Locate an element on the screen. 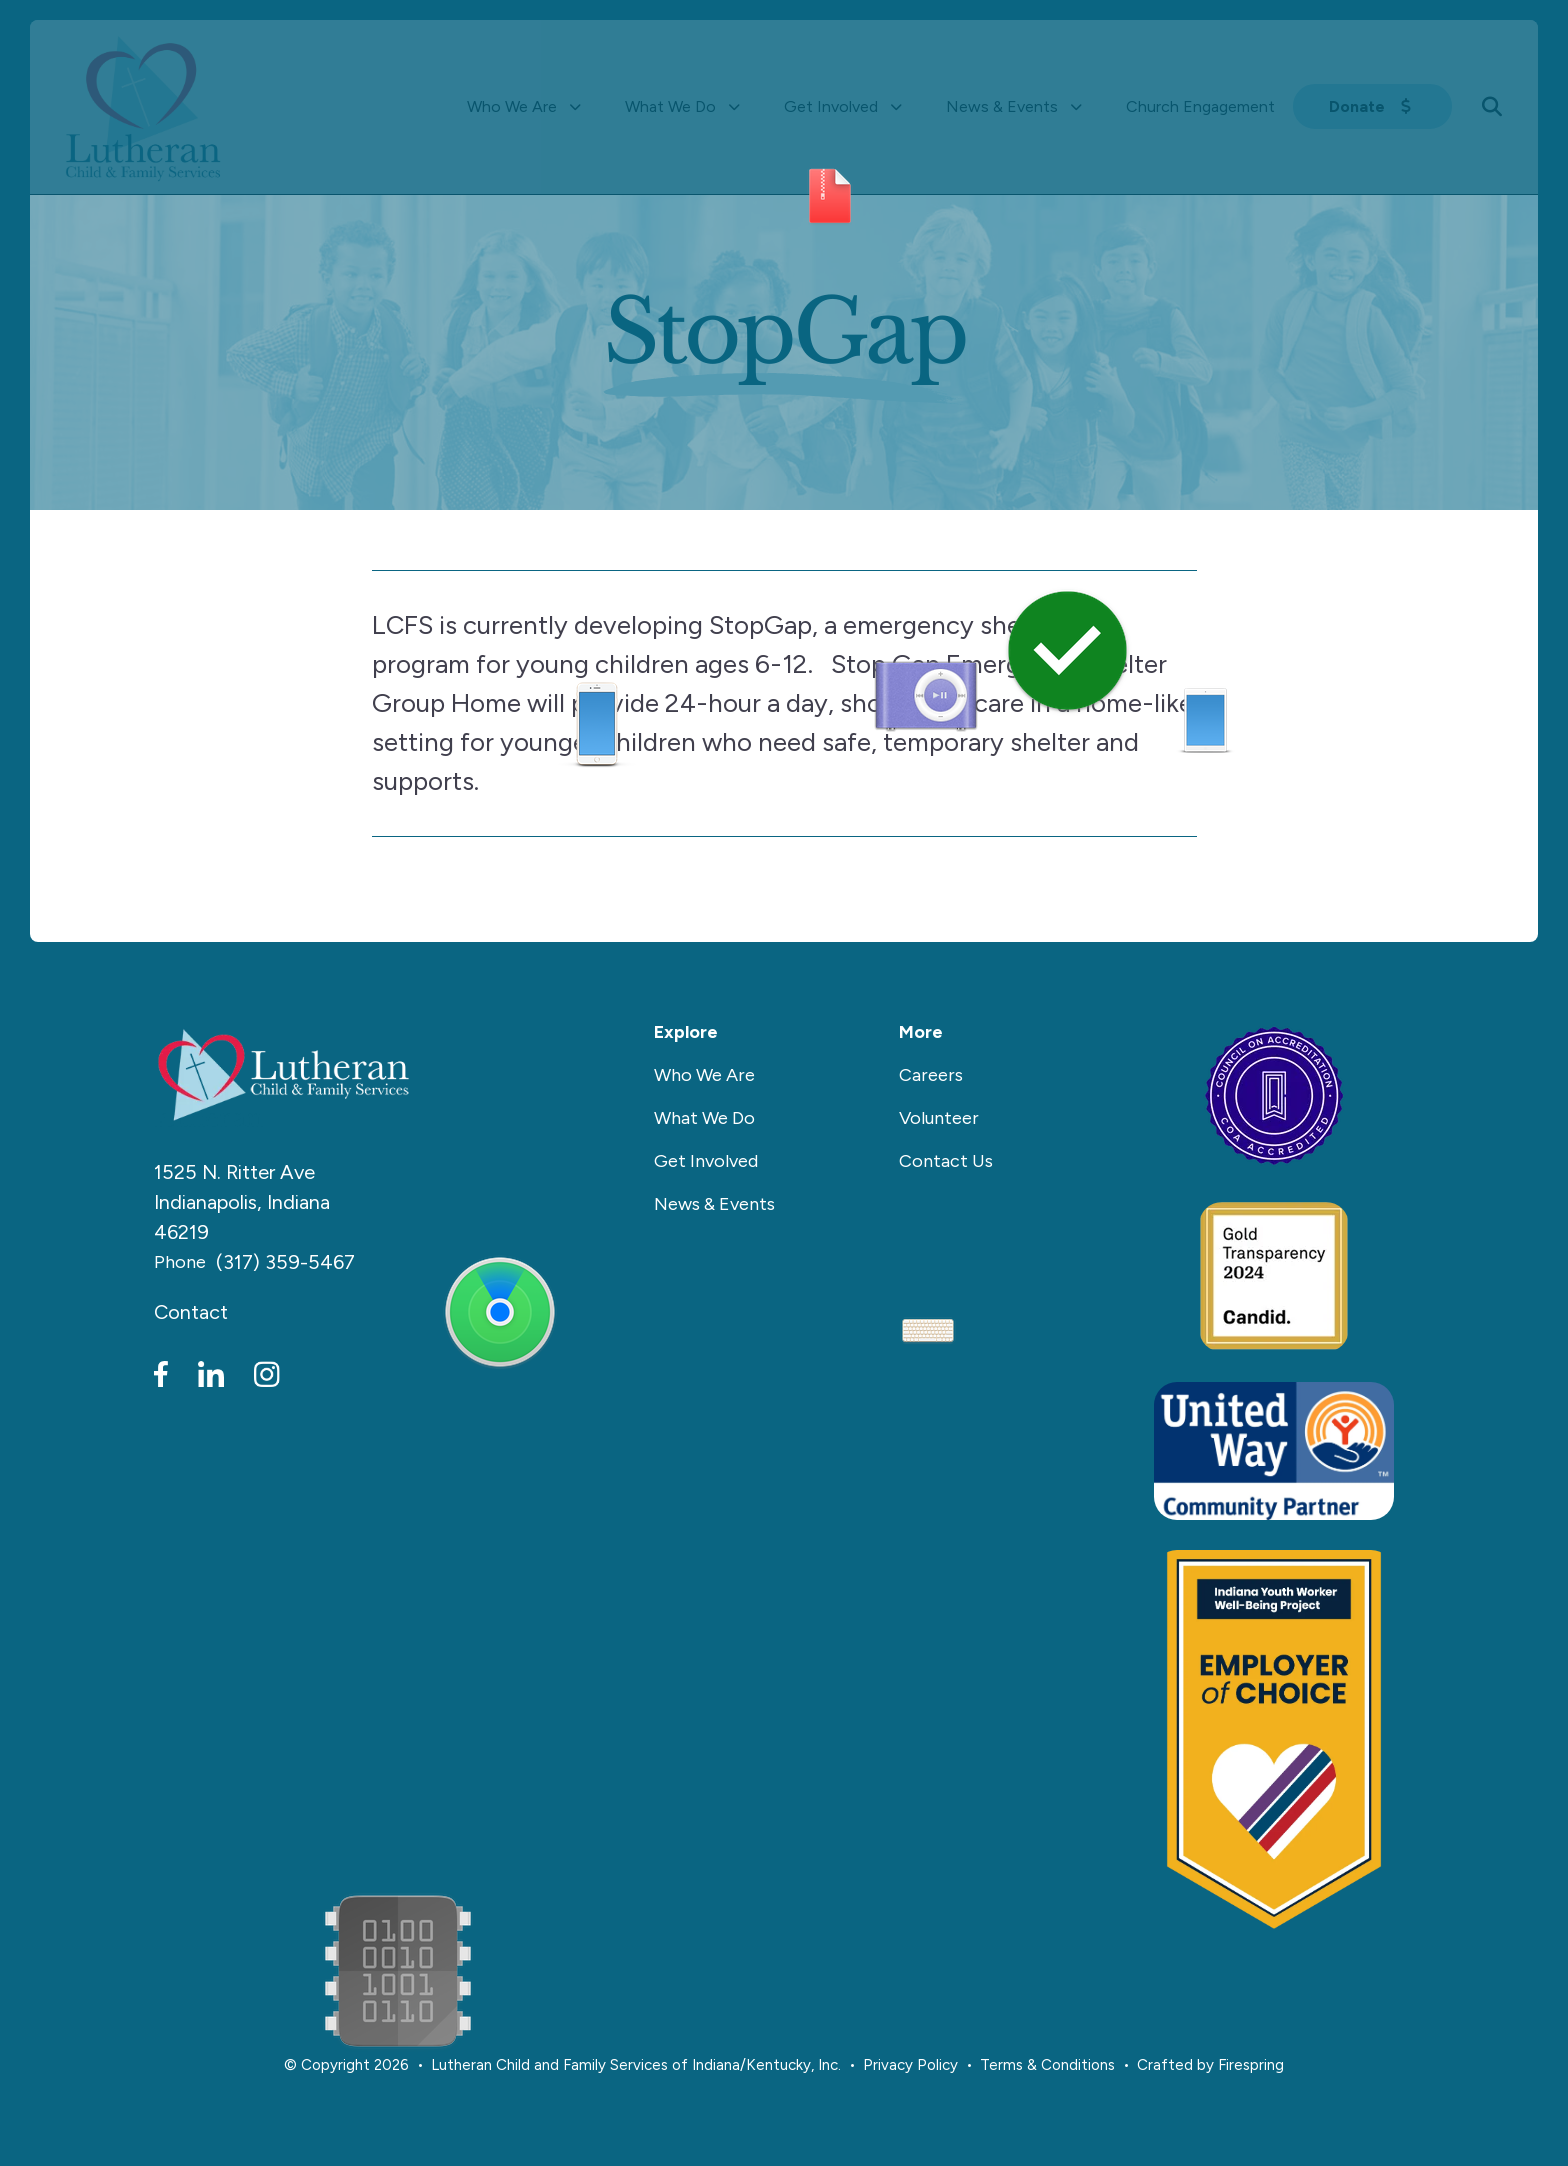 Image resolution: width=1568 pixels, height=2166 pixels. open find my app to locate devices is located at coordinates (500, 1312).